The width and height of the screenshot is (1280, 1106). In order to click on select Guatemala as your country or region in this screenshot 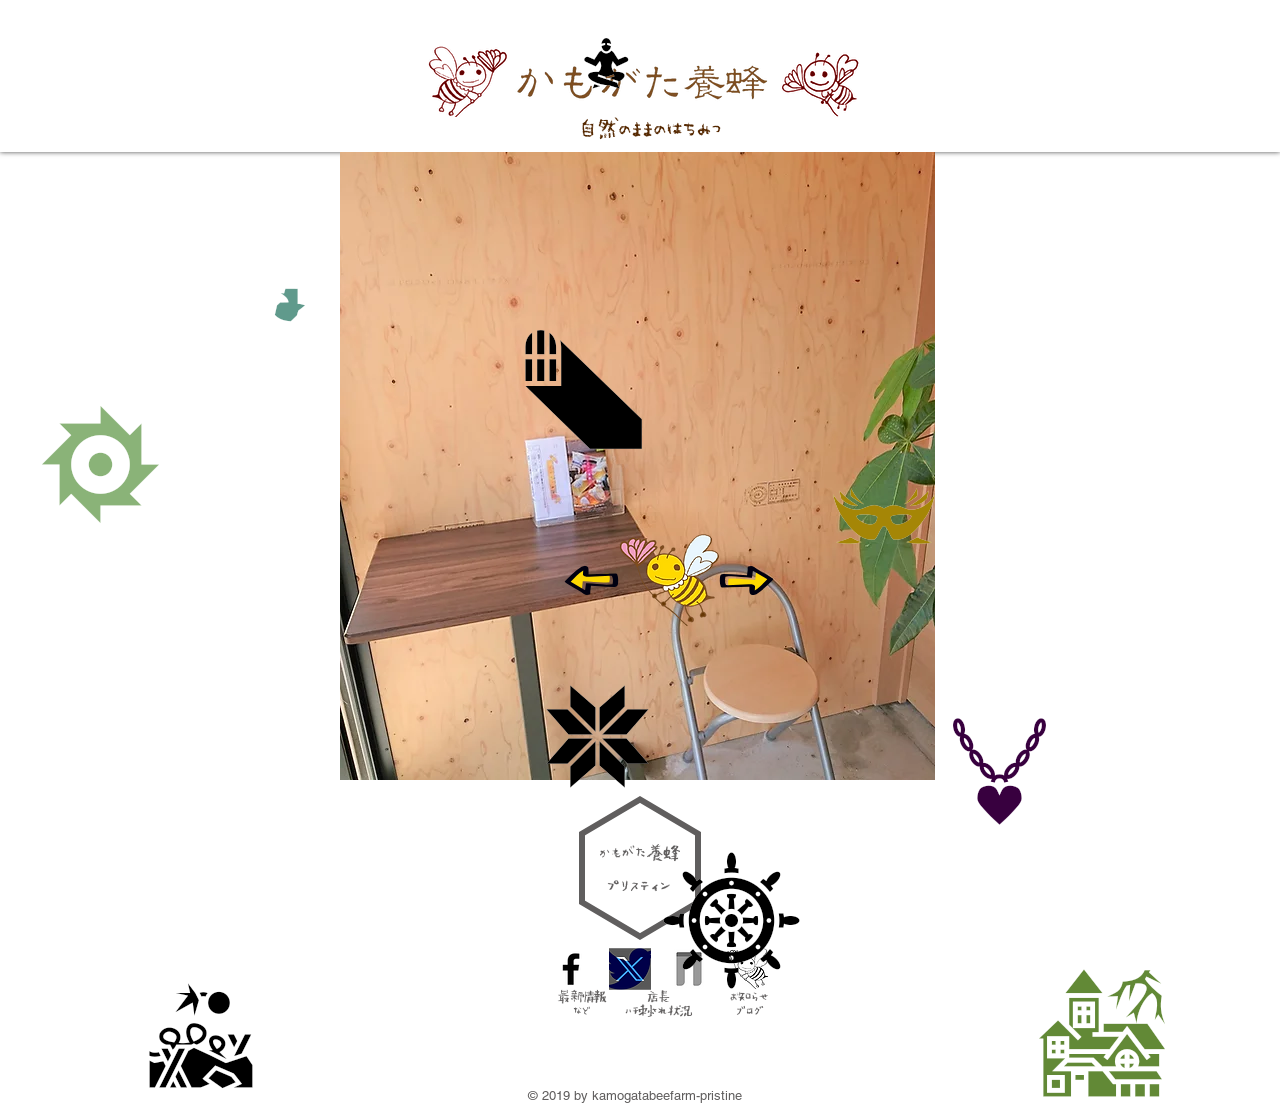, I will do `click(290, 305)`.